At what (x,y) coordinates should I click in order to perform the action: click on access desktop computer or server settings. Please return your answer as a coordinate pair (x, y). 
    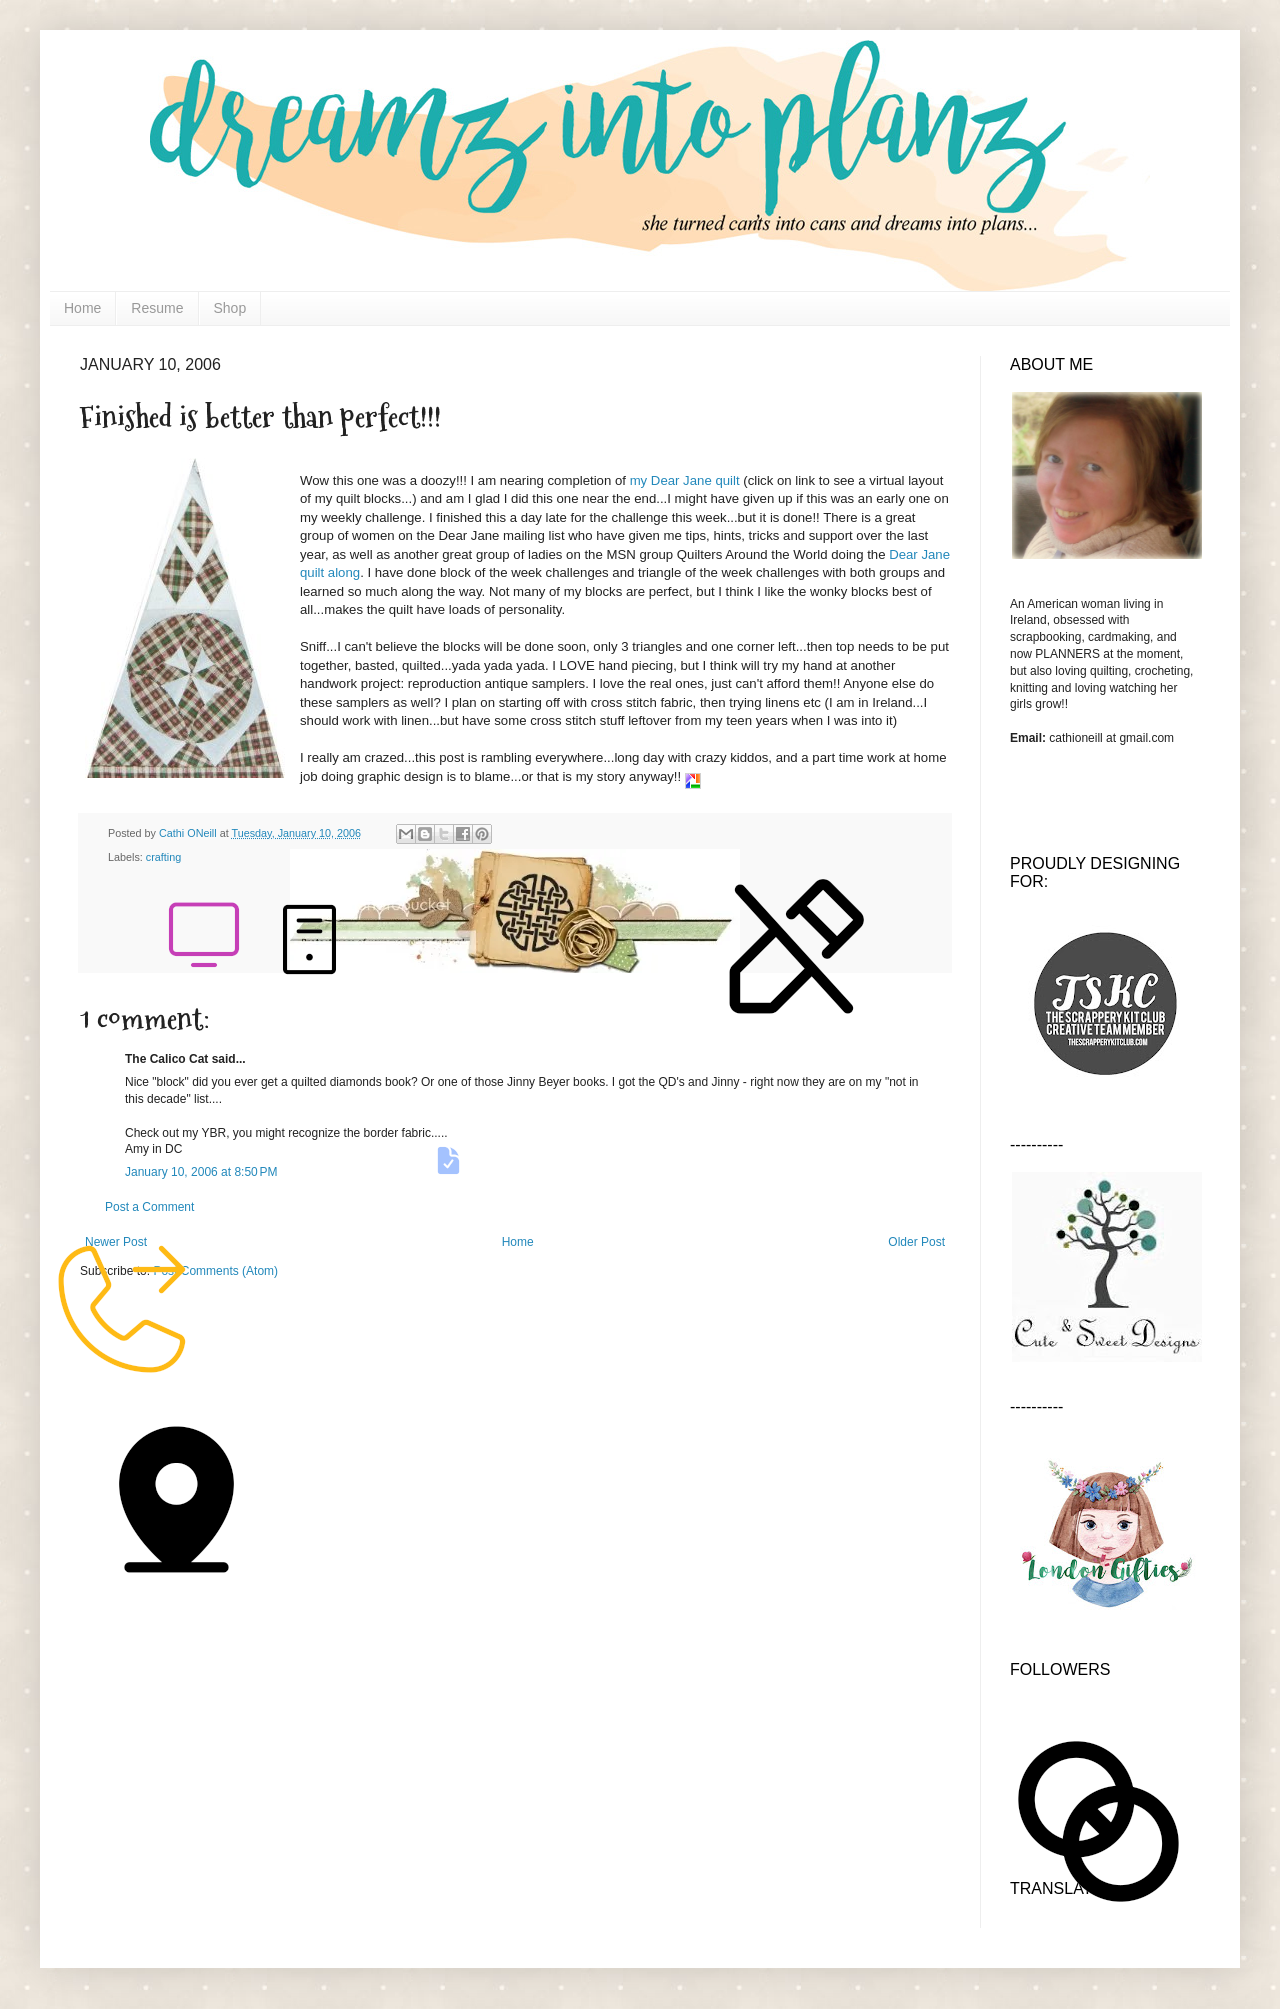
    Looking at the image, I should click on (309, 939).